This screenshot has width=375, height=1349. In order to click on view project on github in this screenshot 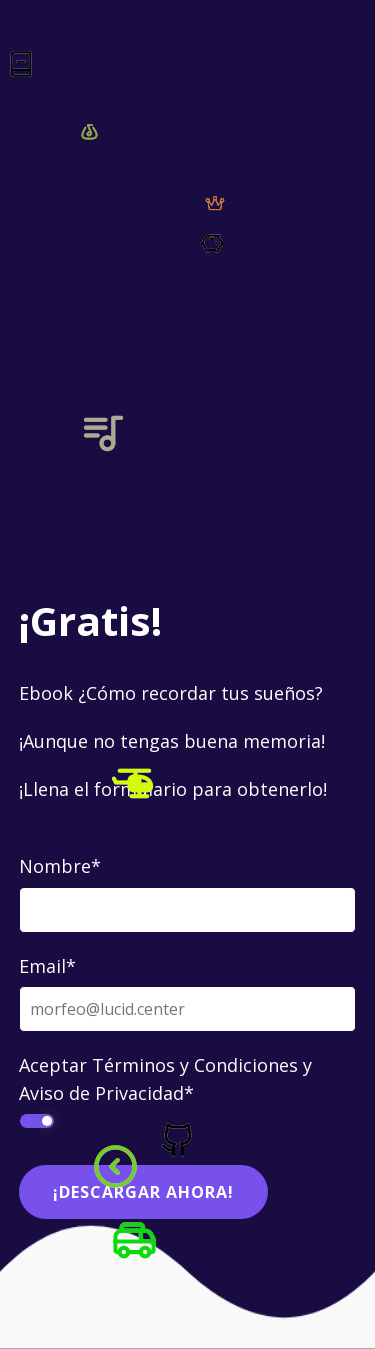, I will do `click(178, 1140)`.